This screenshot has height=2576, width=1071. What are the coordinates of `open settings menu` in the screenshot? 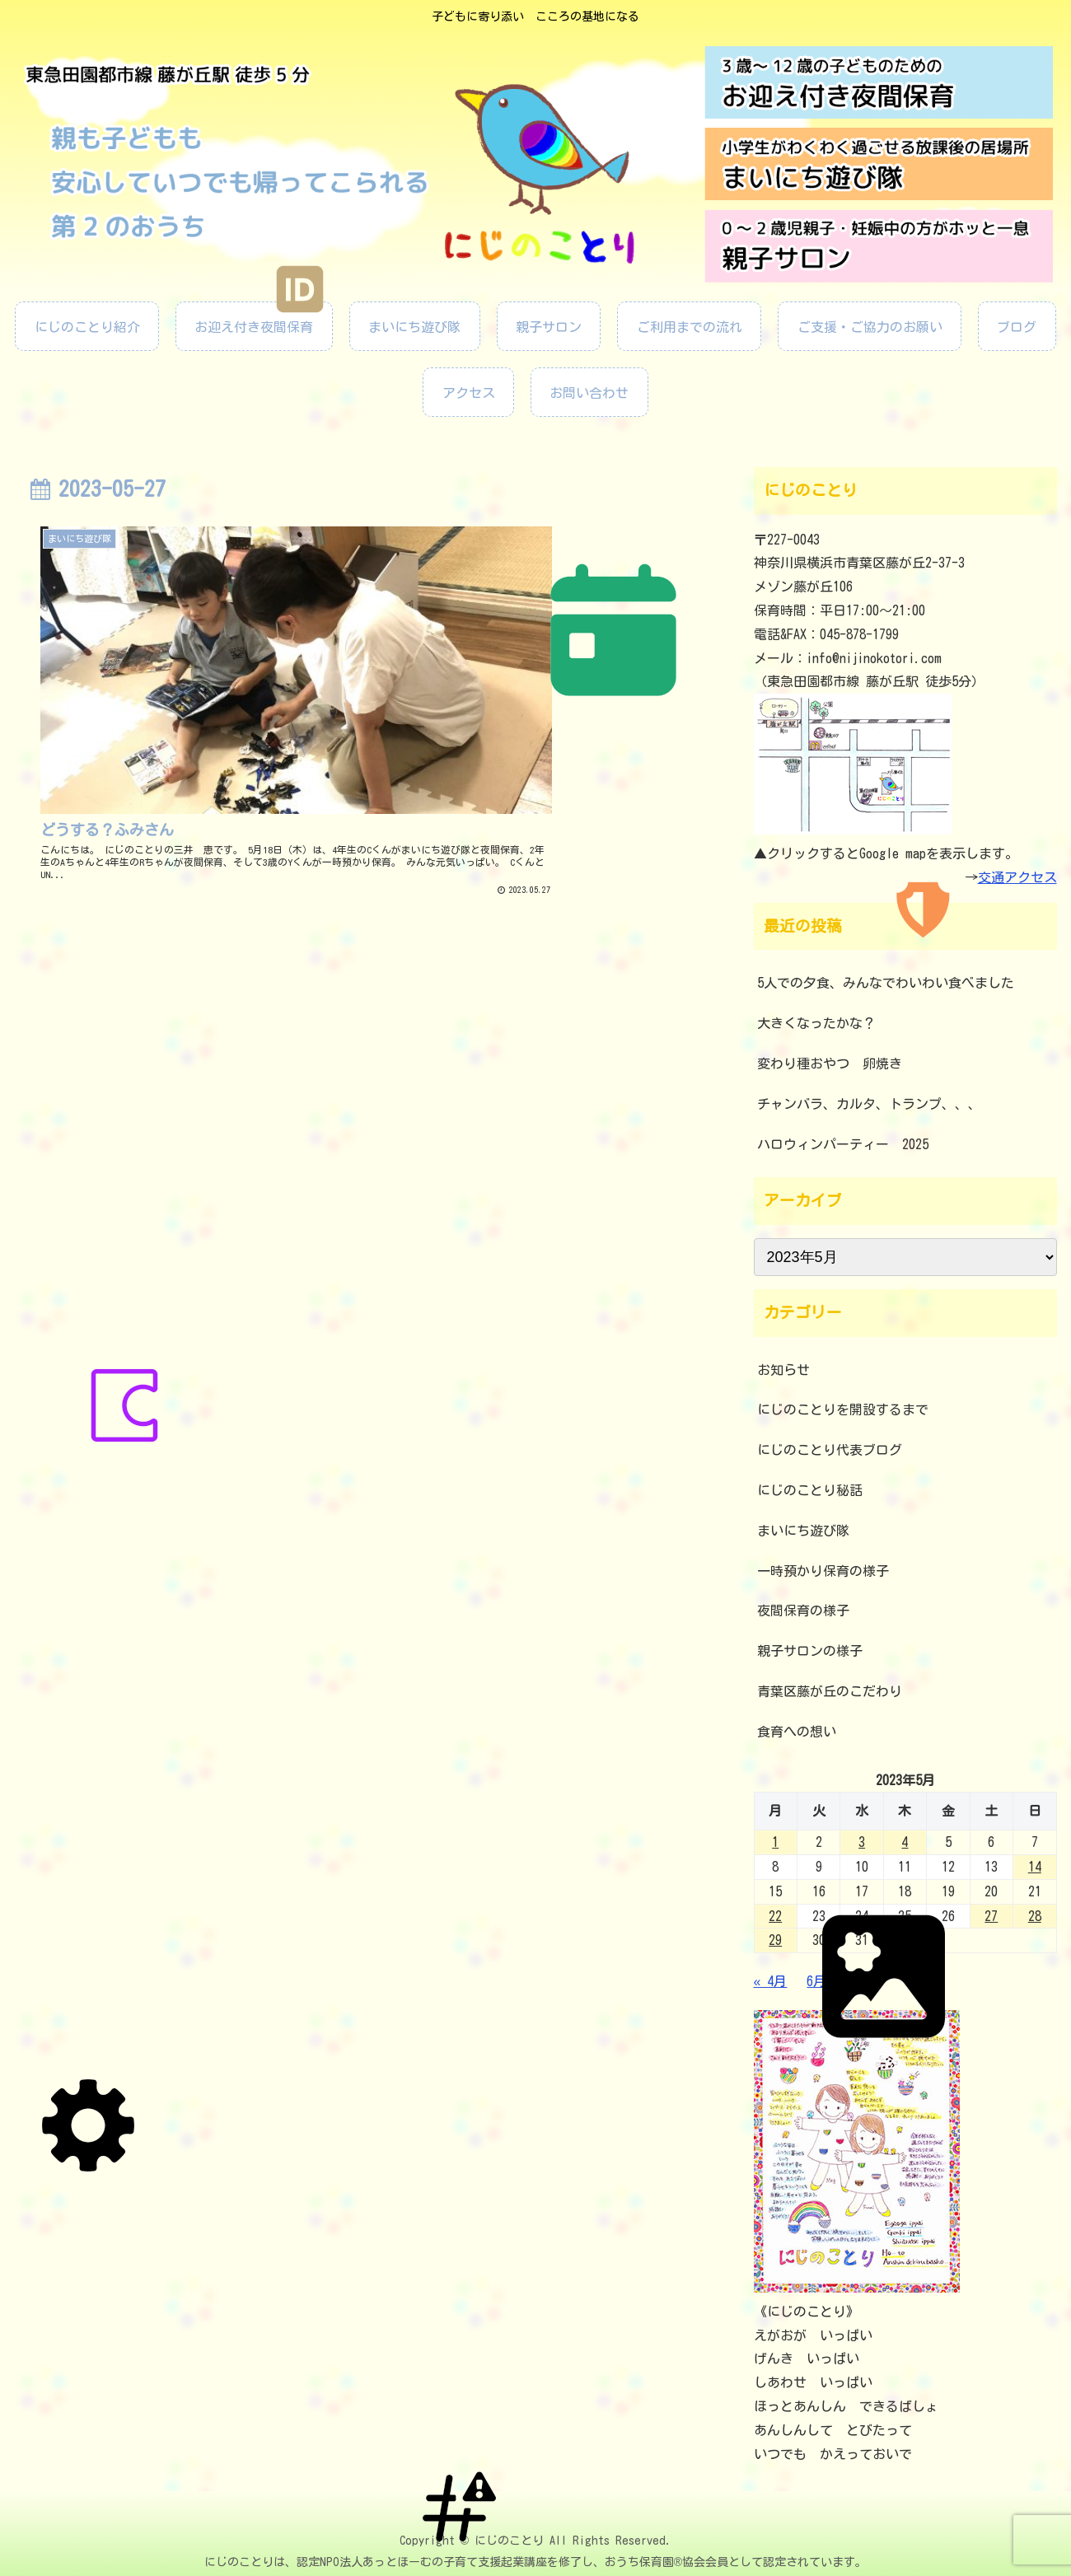 It's located at (88, 2125).